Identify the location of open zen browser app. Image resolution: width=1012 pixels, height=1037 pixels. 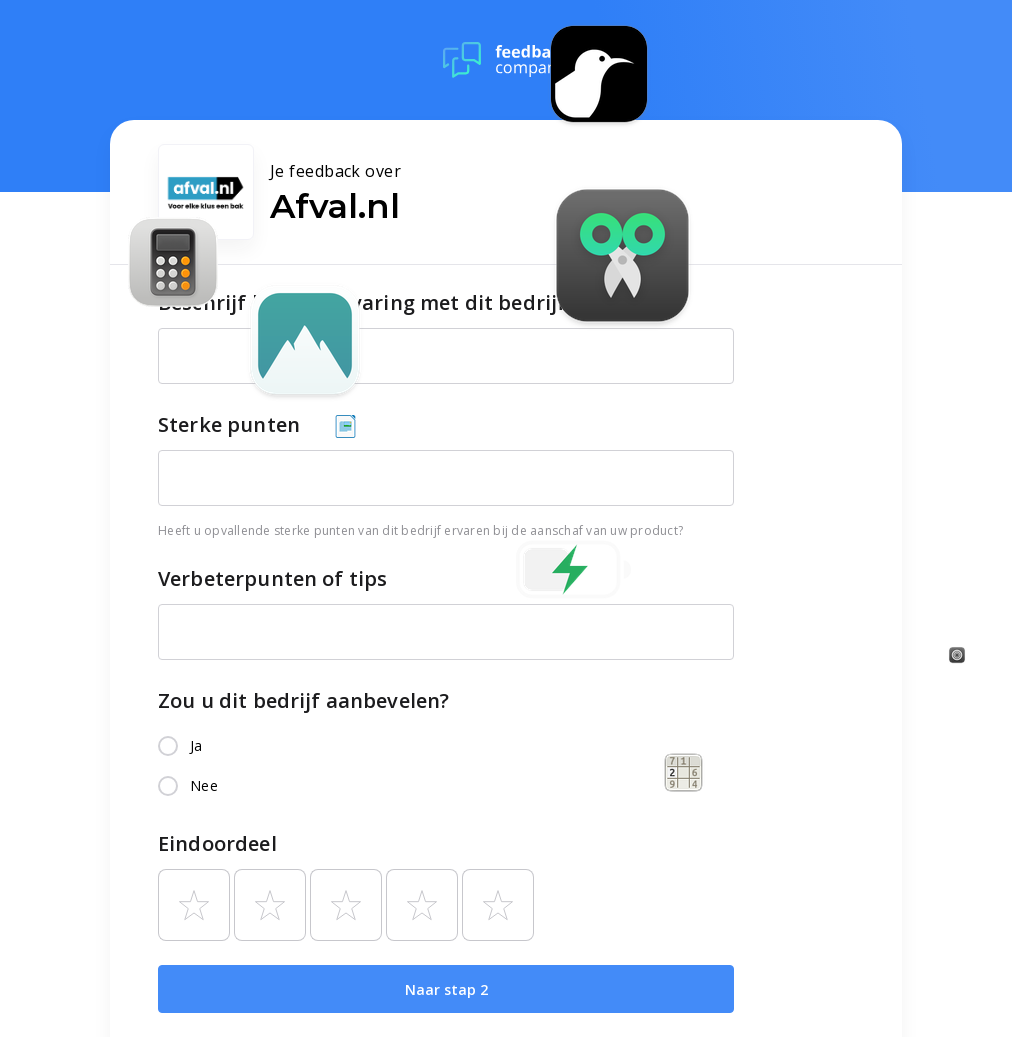
(957, 655).